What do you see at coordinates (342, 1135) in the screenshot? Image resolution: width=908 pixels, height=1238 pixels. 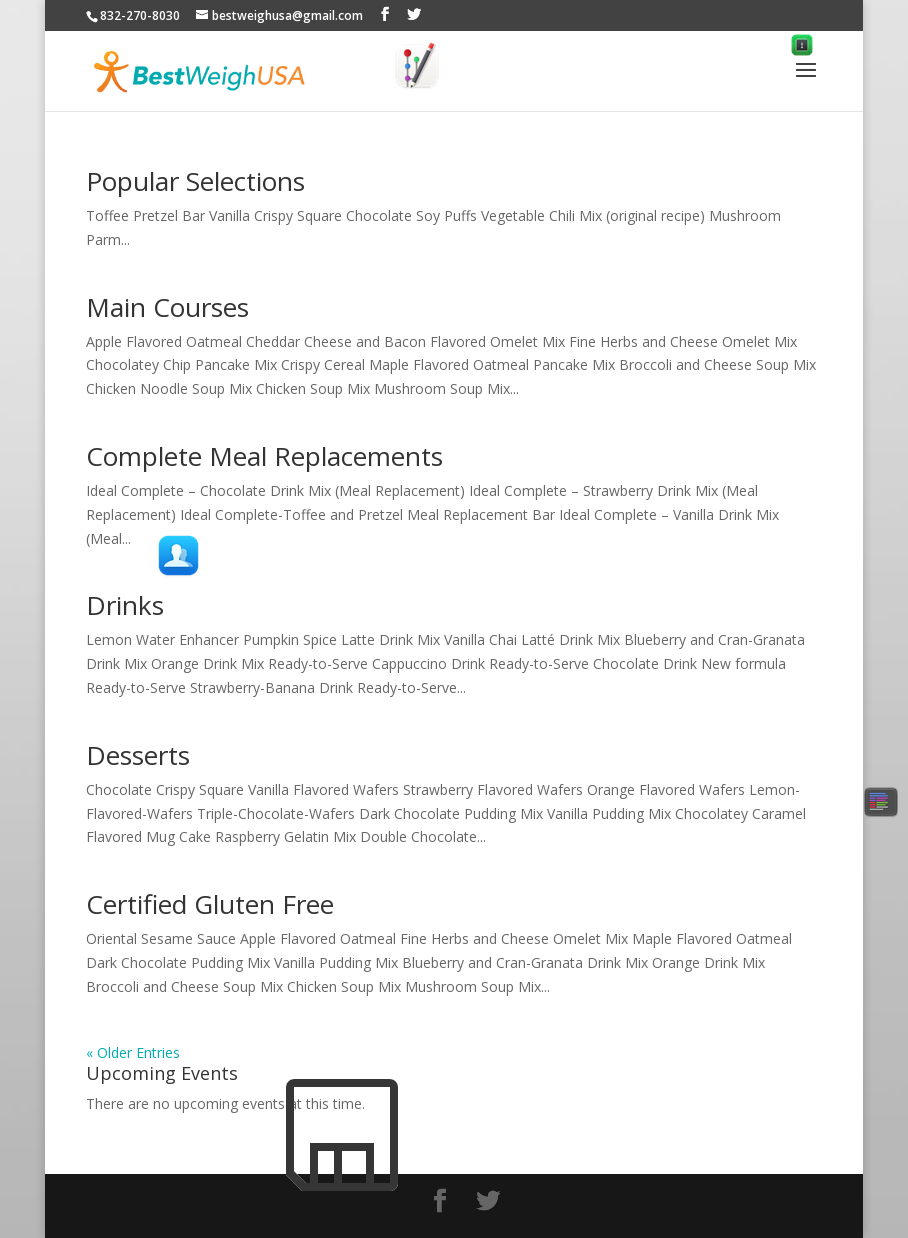 I see `save current file or document` at bounding box center [342, 1135].